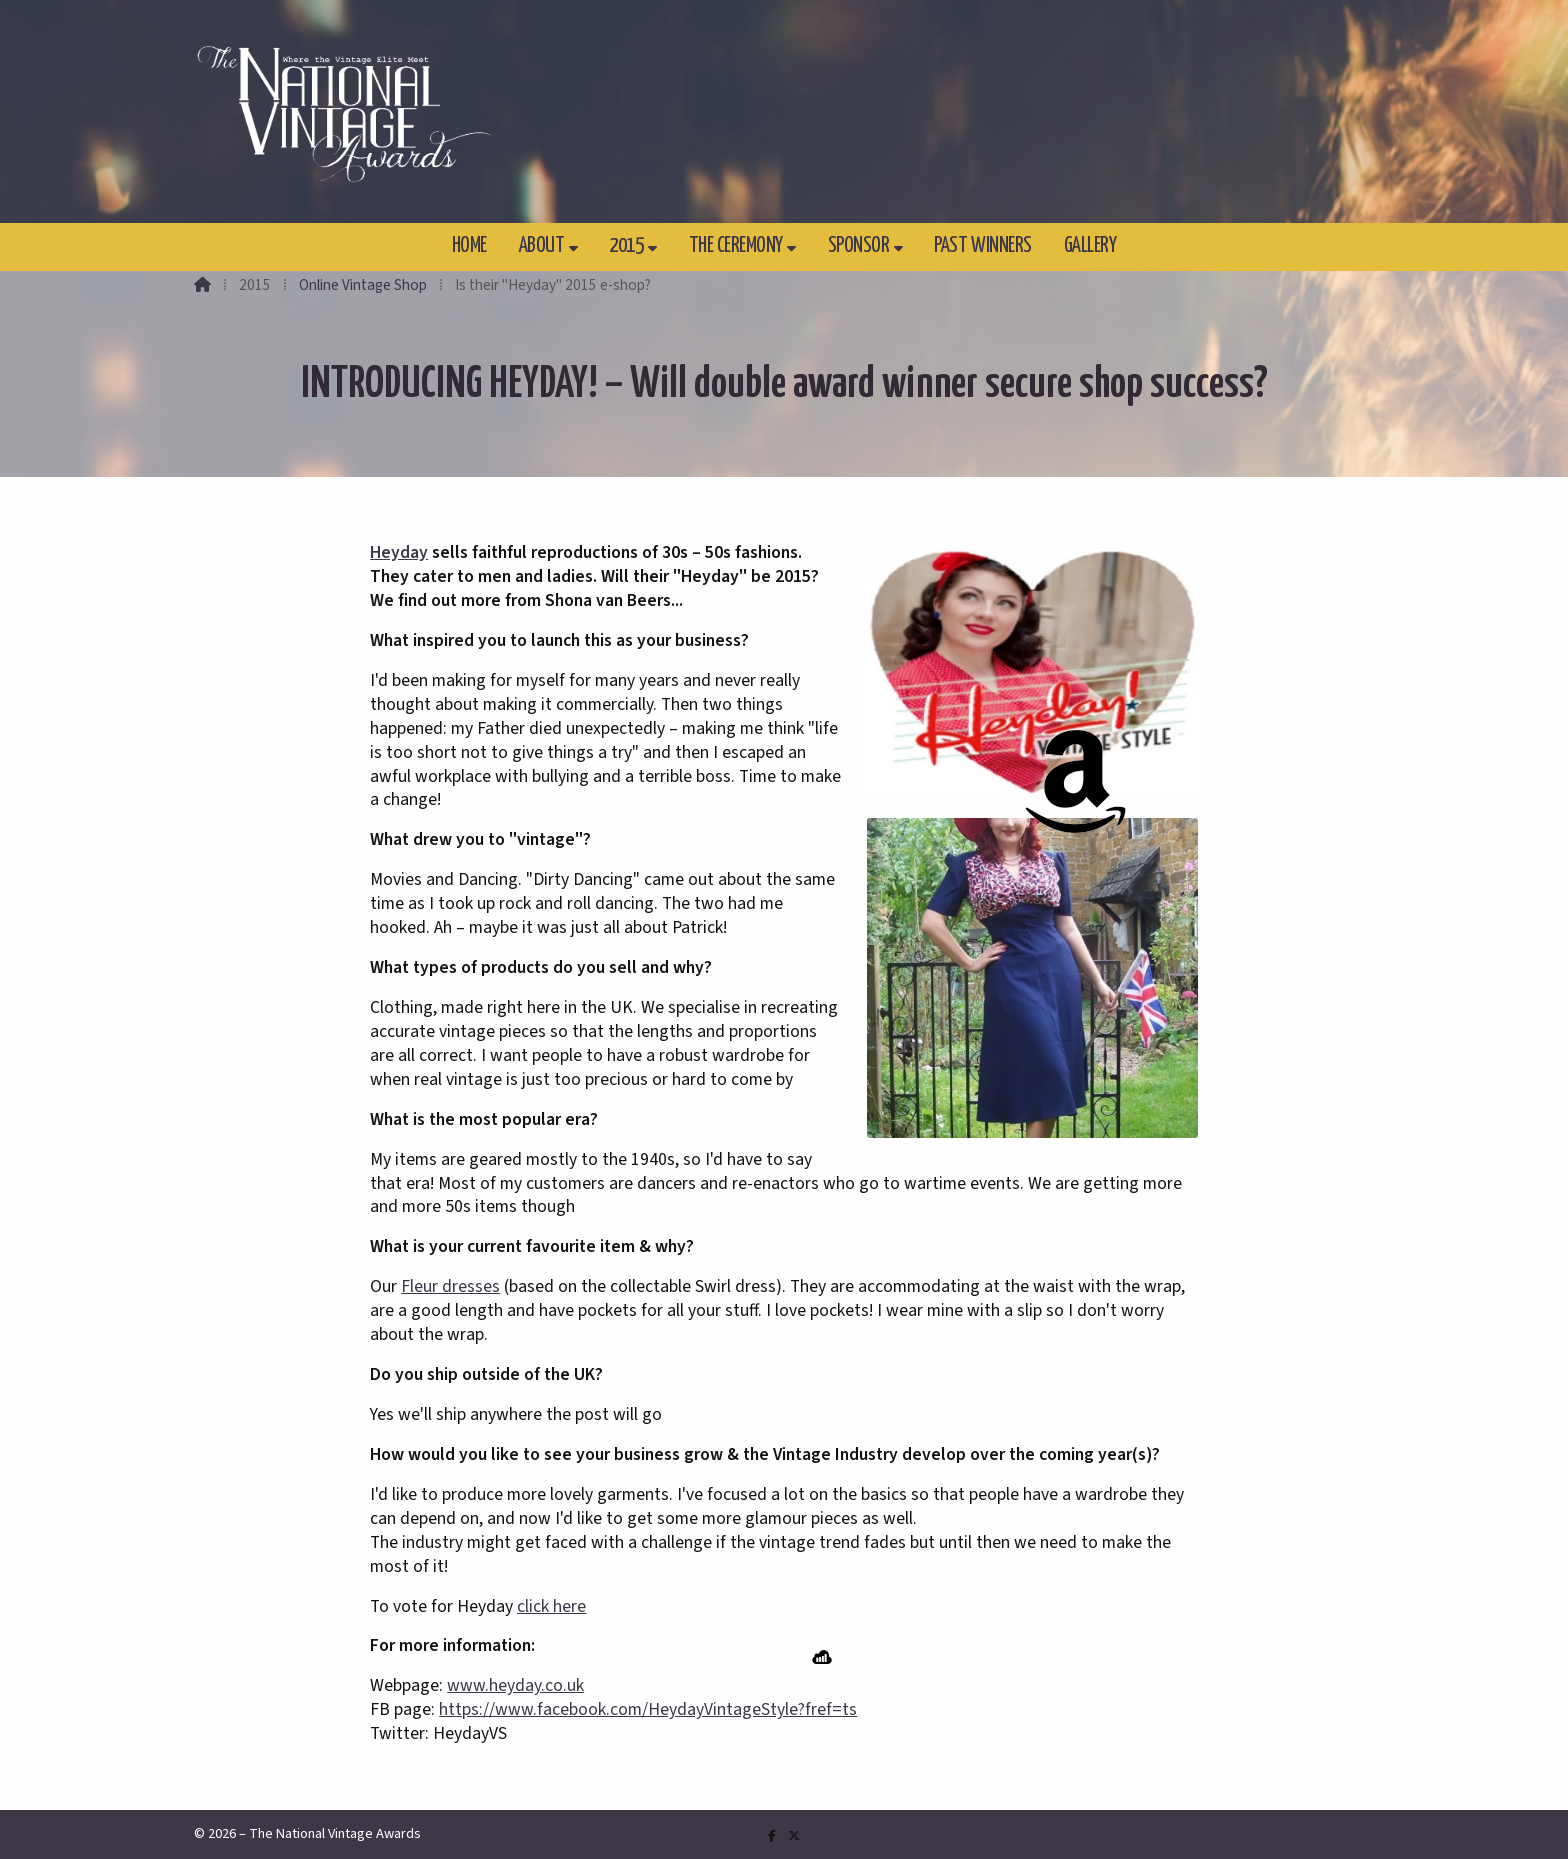  I want to click on open Sellsy CRM platform, so click(822, 1657).